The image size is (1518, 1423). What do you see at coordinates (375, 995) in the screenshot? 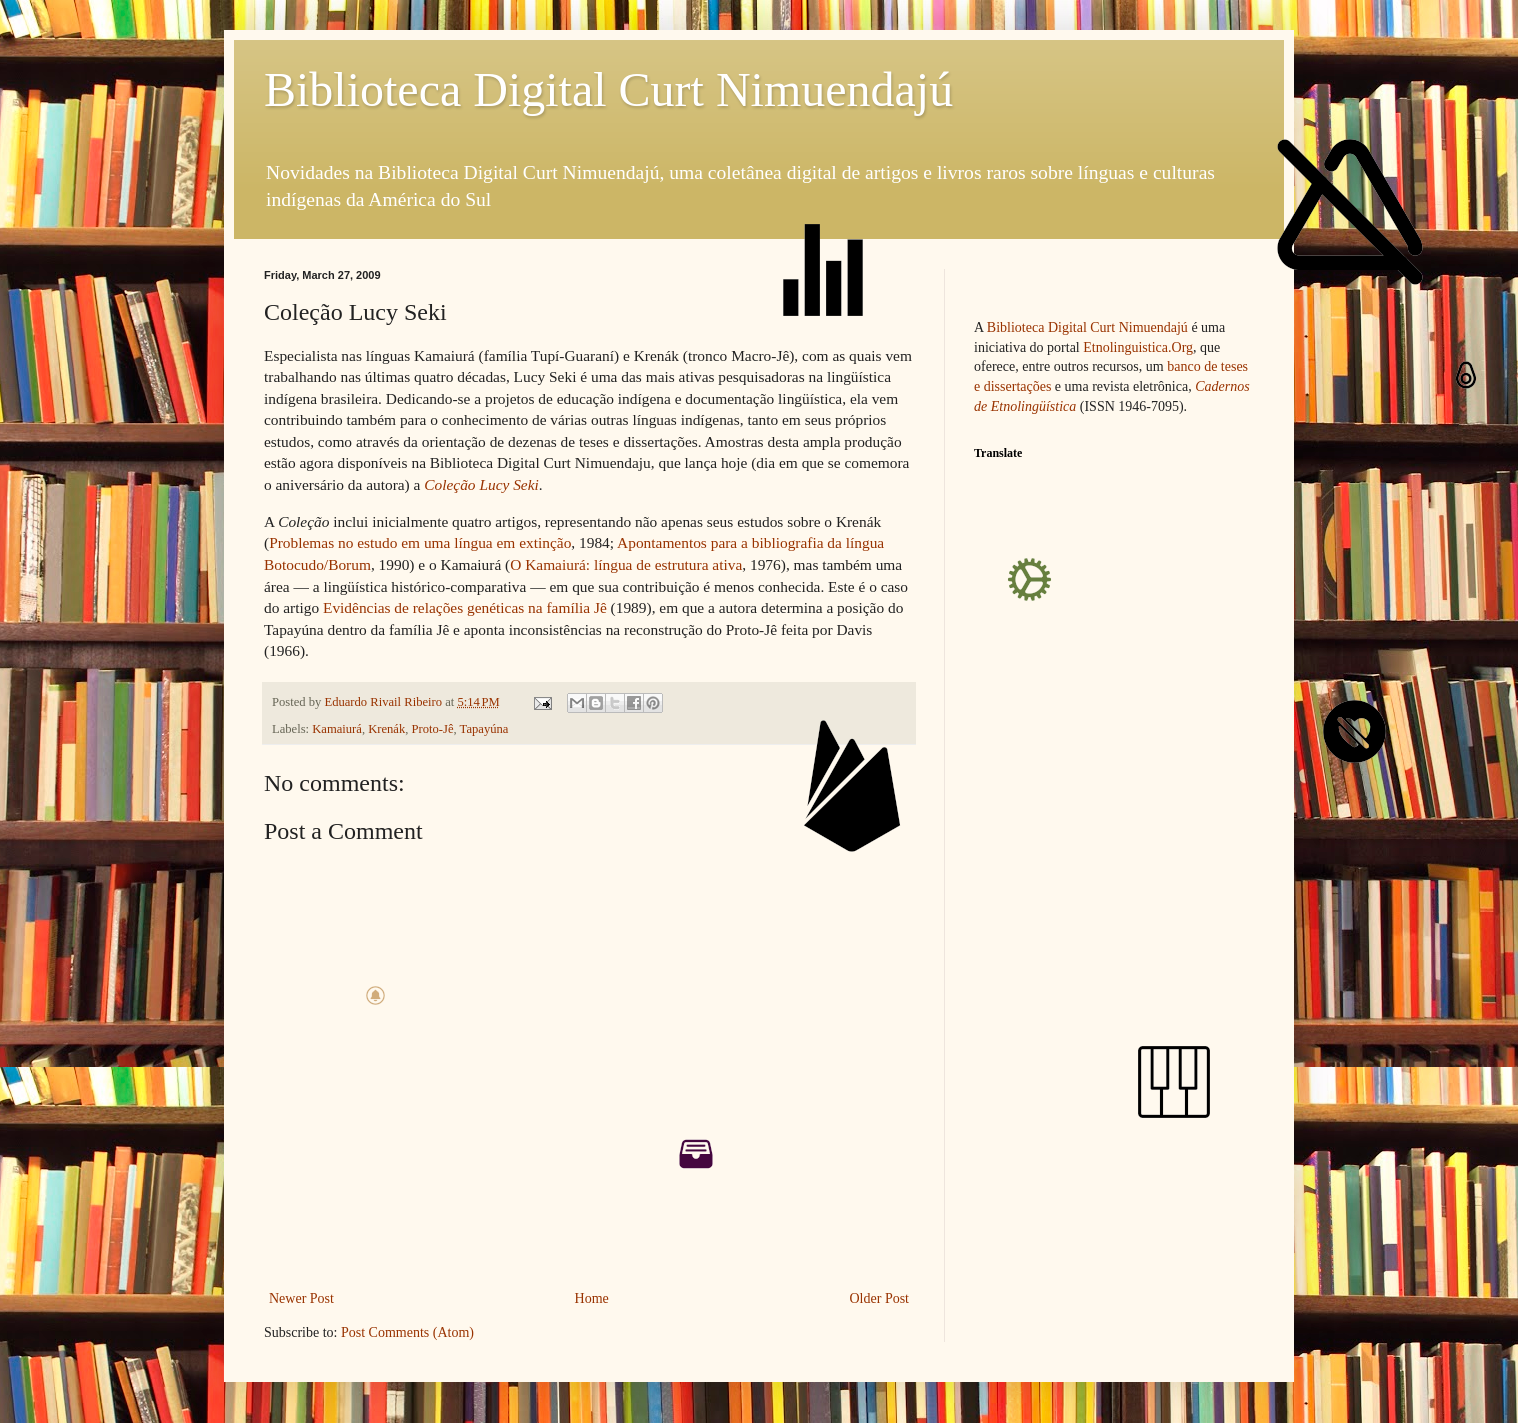
I see `access notification settings` at bounding box center [375, 995].